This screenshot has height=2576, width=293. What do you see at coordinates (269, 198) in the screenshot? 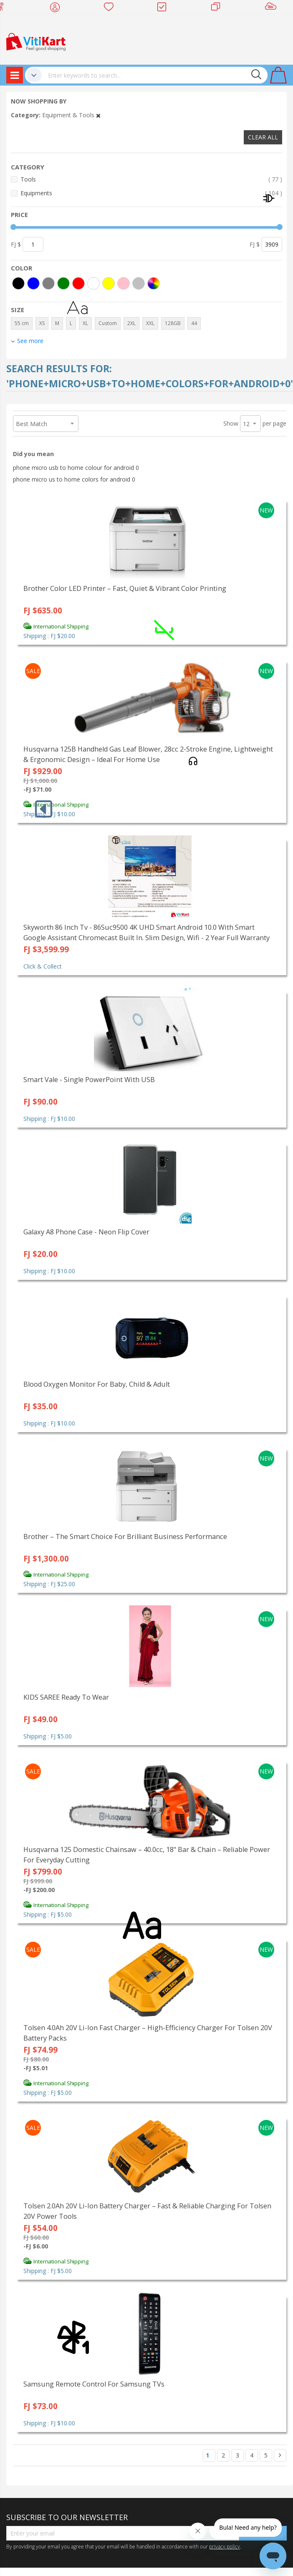
I see `XOR logic gate symbol for circuit diagrams` at bounding box center [269, 198].